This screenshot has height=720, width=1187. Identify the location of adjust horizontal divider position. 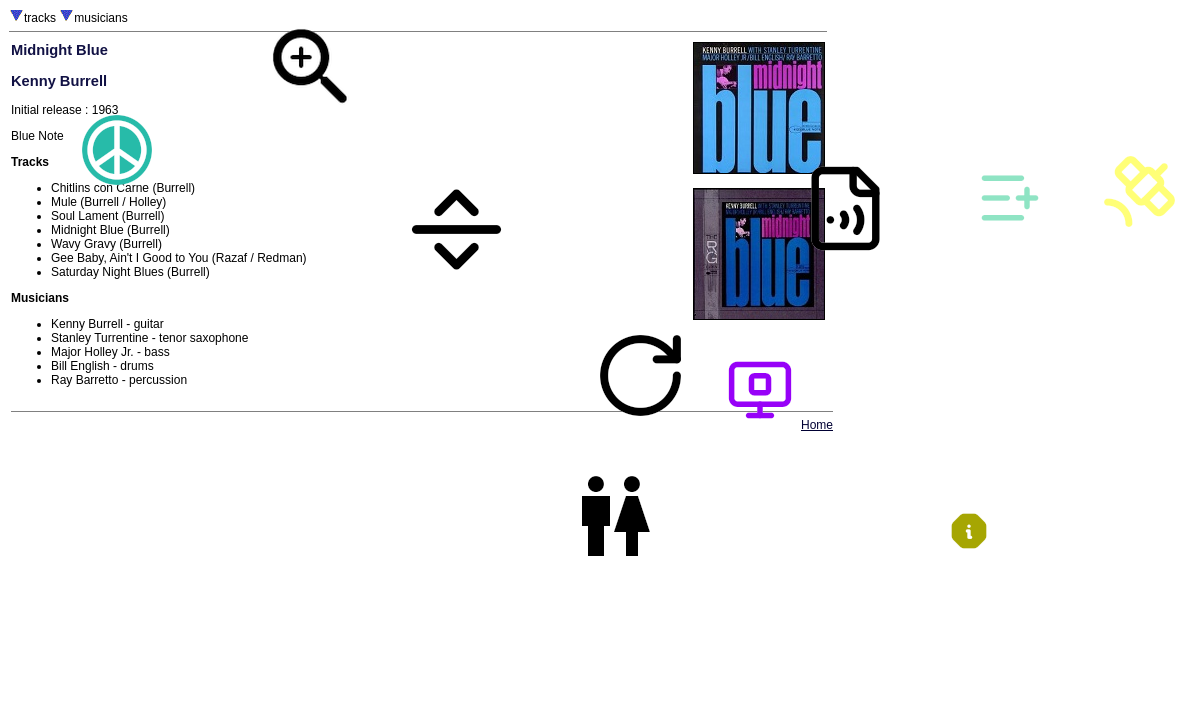
(456, 229).